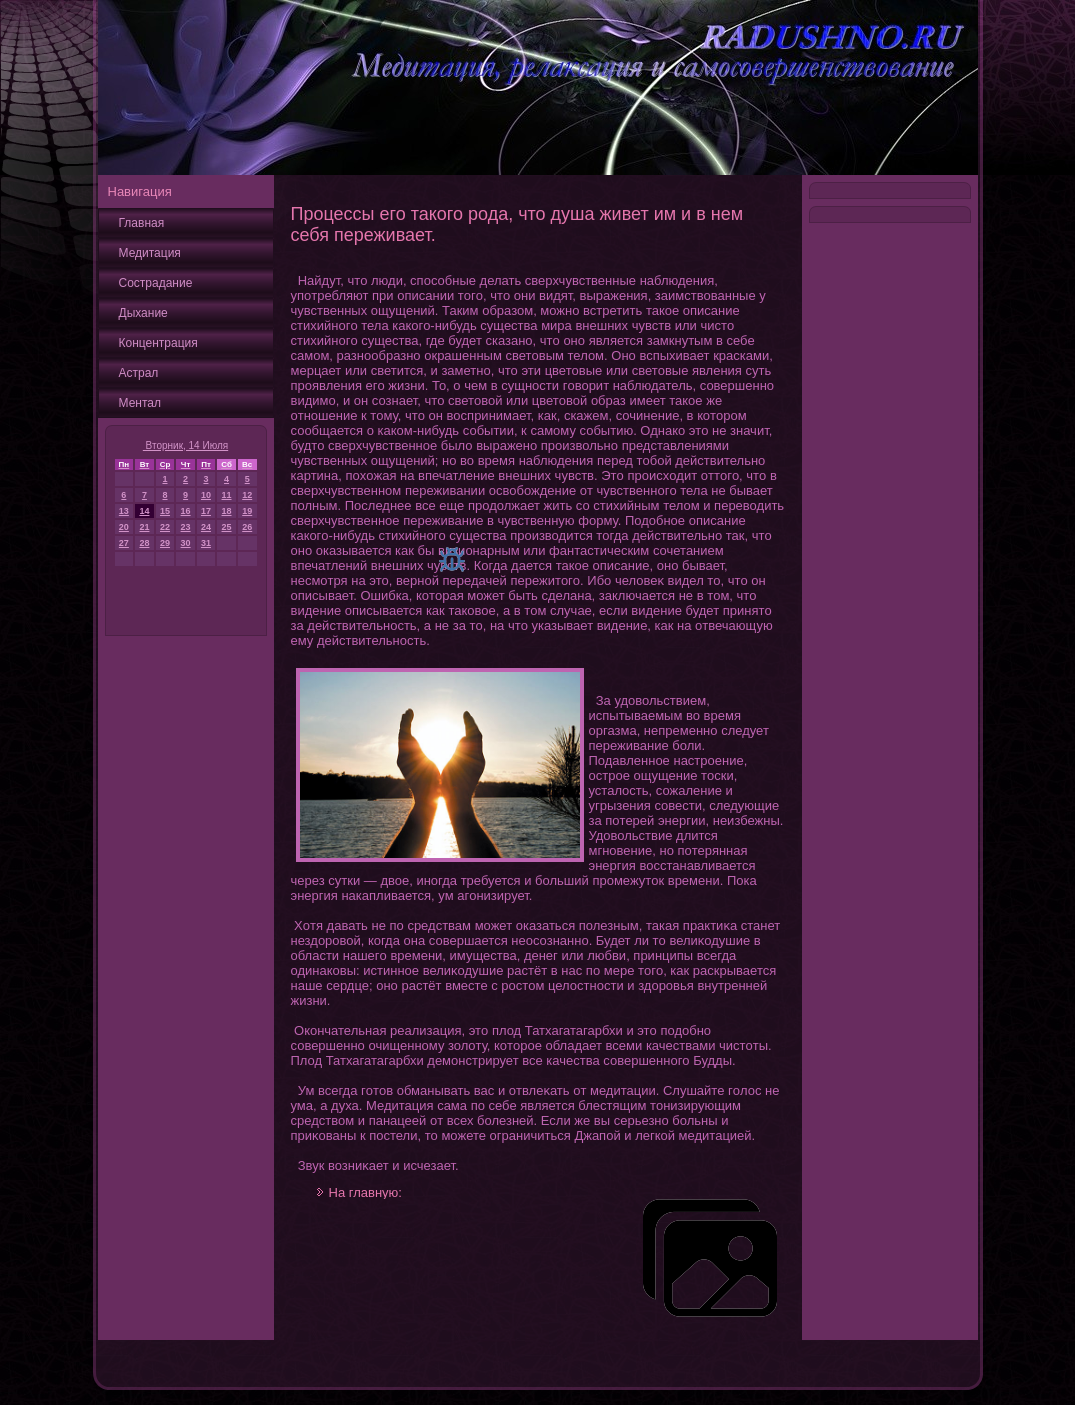  Describe the element at coordinates (452, 560) in the screenshot. I see `report a bug or issue` at that location.